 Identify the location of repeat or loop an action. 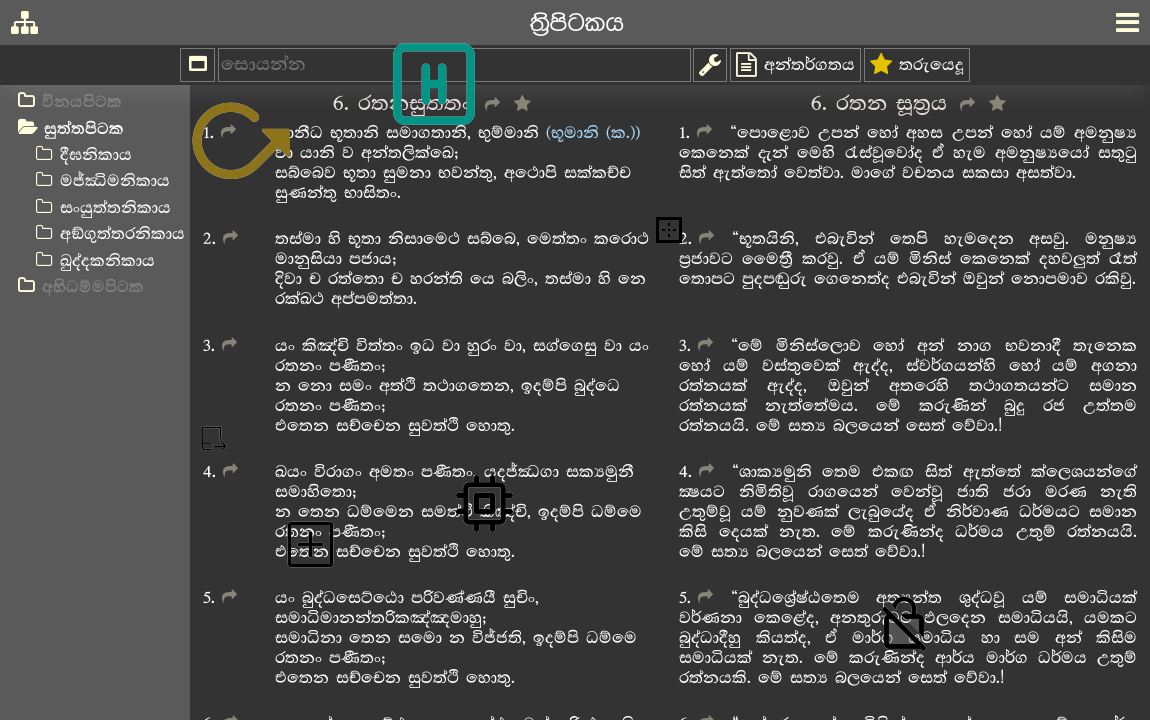
(241, 135).